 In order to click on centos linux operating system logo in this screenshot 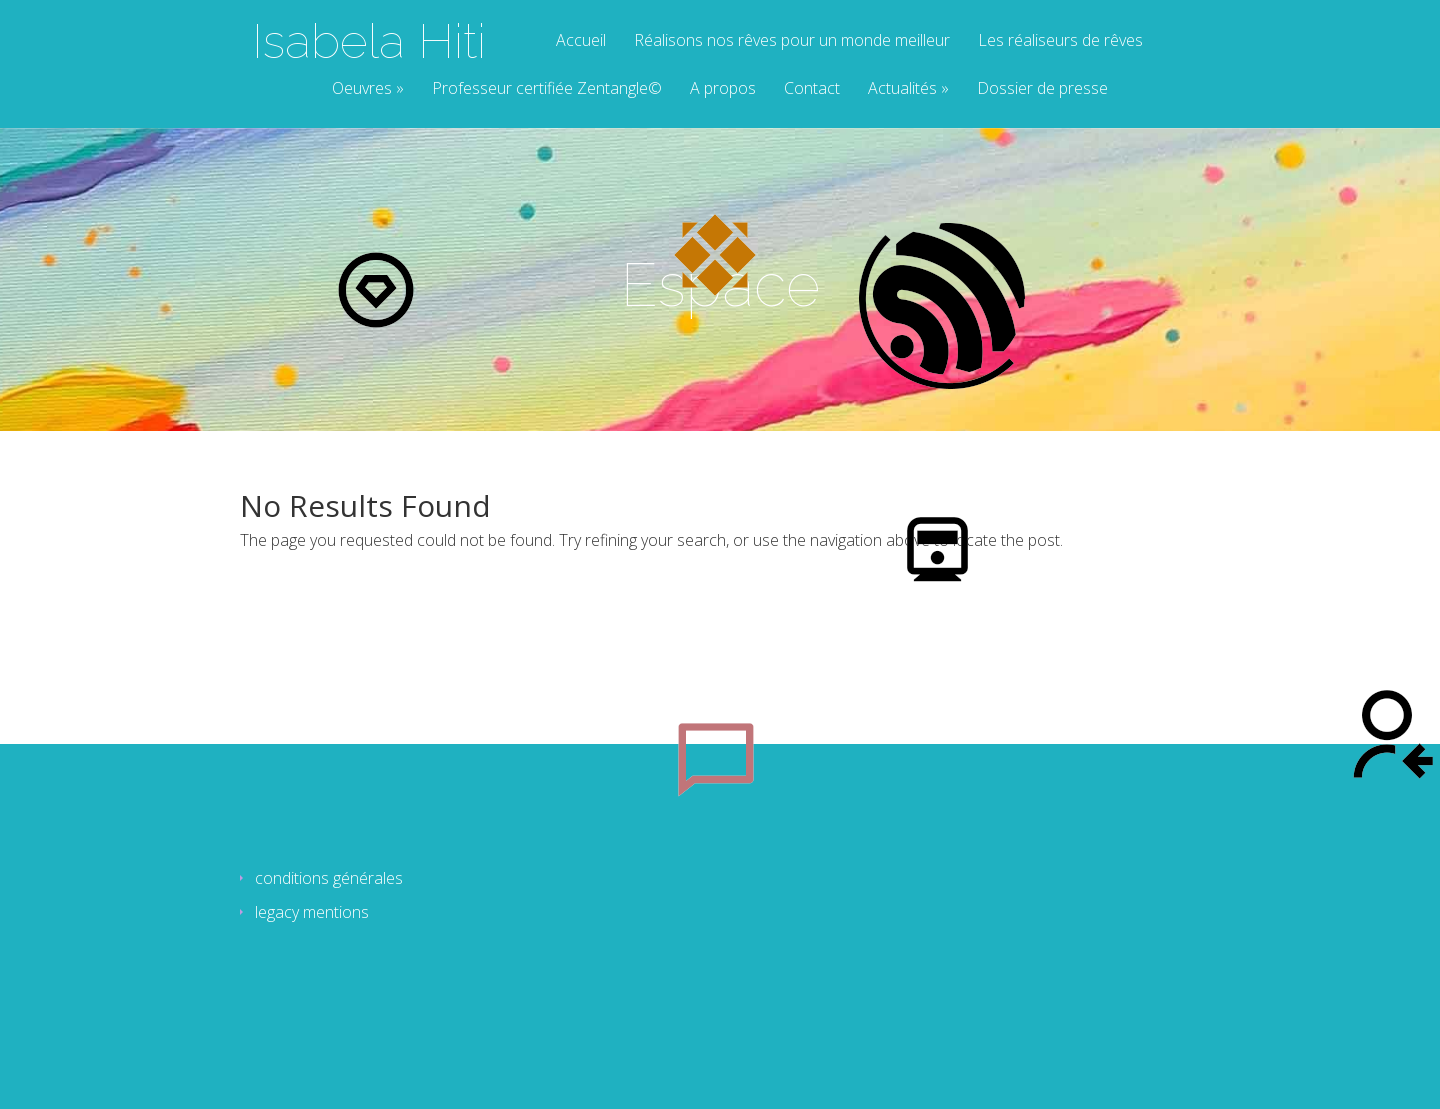, I will do `click(715, 255)`.